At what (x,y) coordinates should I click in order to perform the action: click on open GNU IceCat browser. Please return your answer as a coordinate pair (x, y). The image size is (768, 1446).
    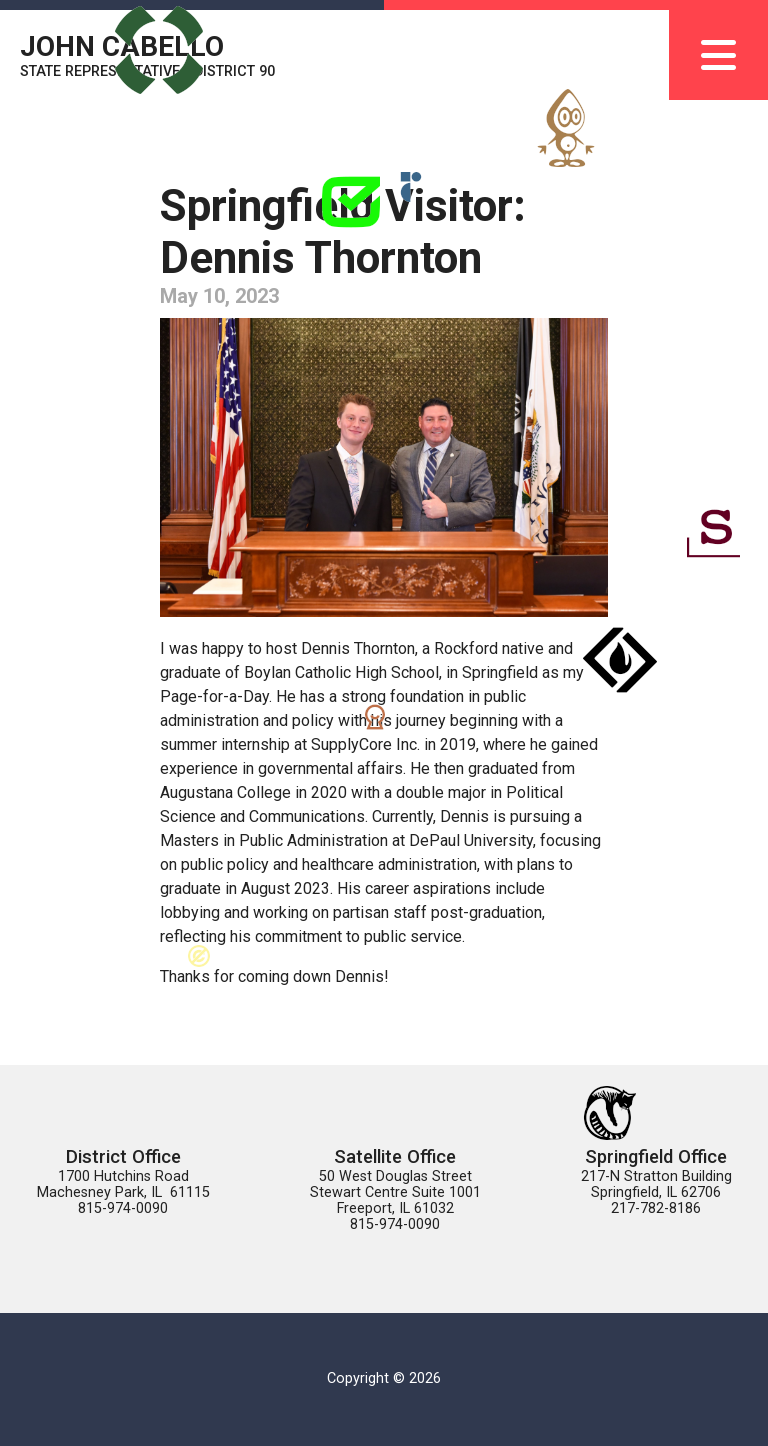
    Looking at the image, I should click on (610, 1113).